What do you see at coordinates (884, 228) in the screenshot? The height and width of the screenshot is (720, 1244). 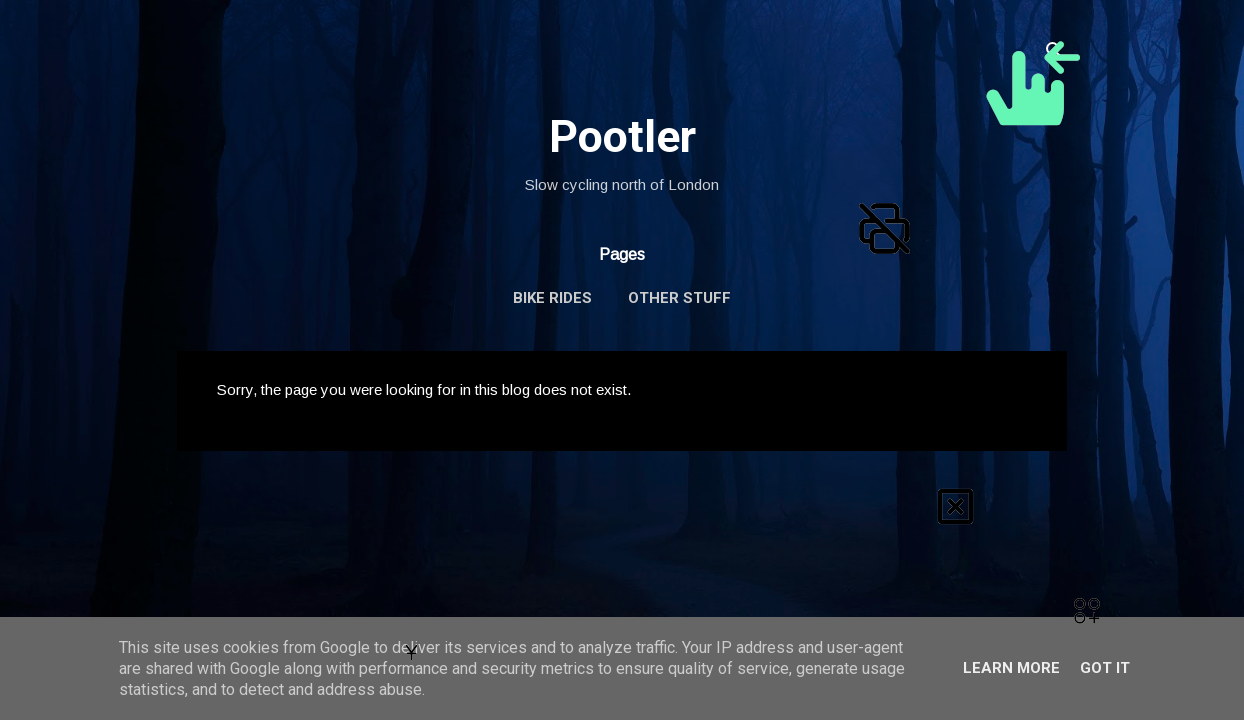 I see `printer unavailable or offline` at bounding box center [884, 228].